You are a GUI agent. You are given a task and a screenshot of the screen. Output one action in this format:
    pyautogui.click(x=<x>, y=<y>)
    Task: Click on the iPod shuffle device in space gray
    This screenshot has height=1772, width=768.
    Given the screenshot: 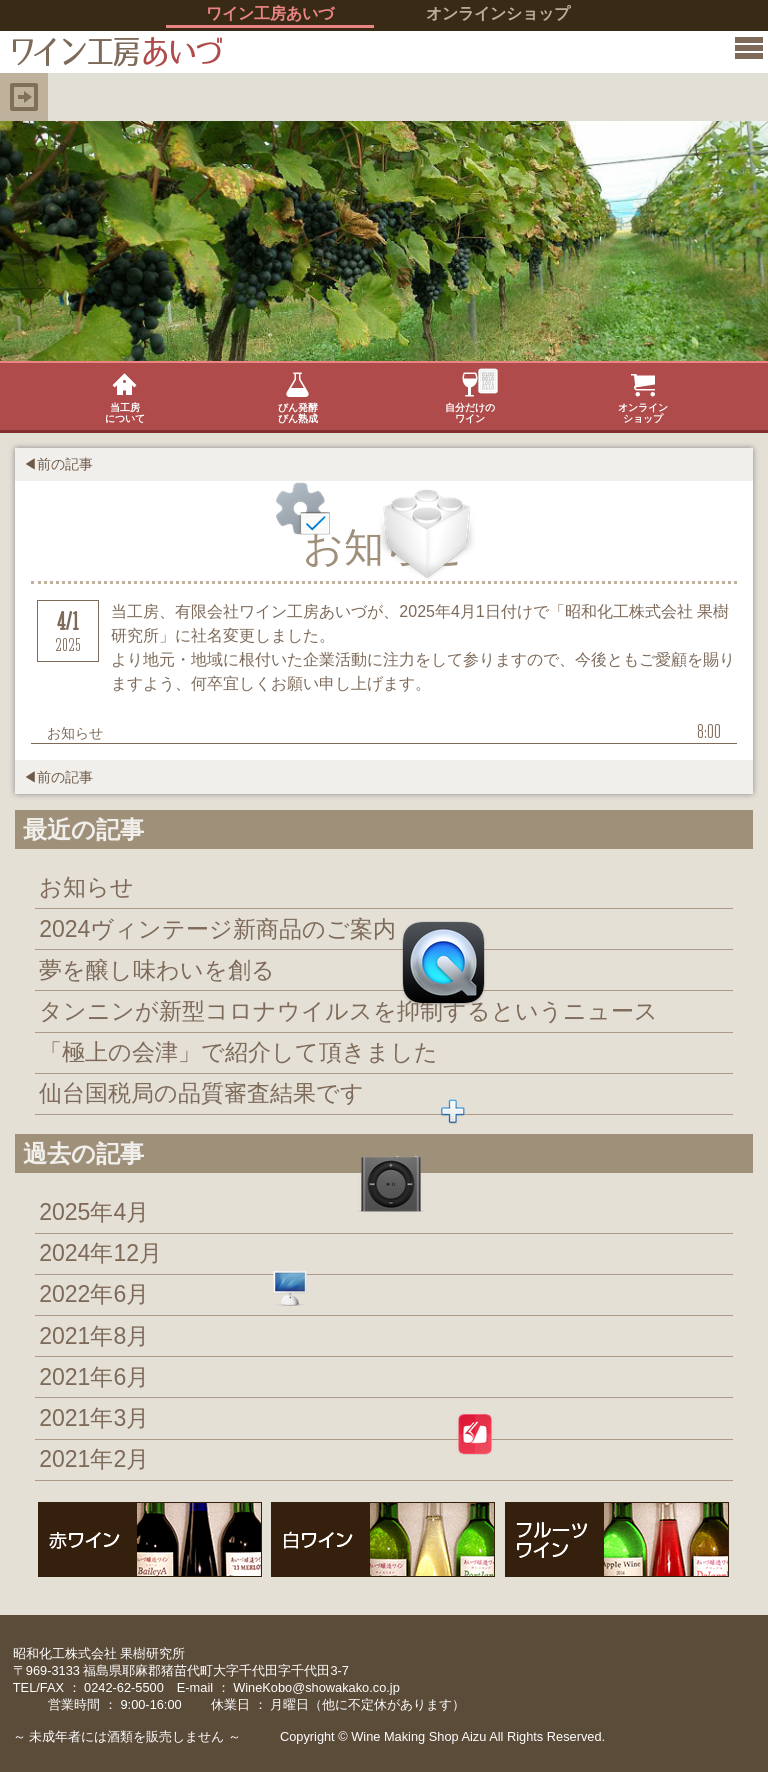 What is the action you would take?
    pyautogui.click(x=391, y=1184)
    